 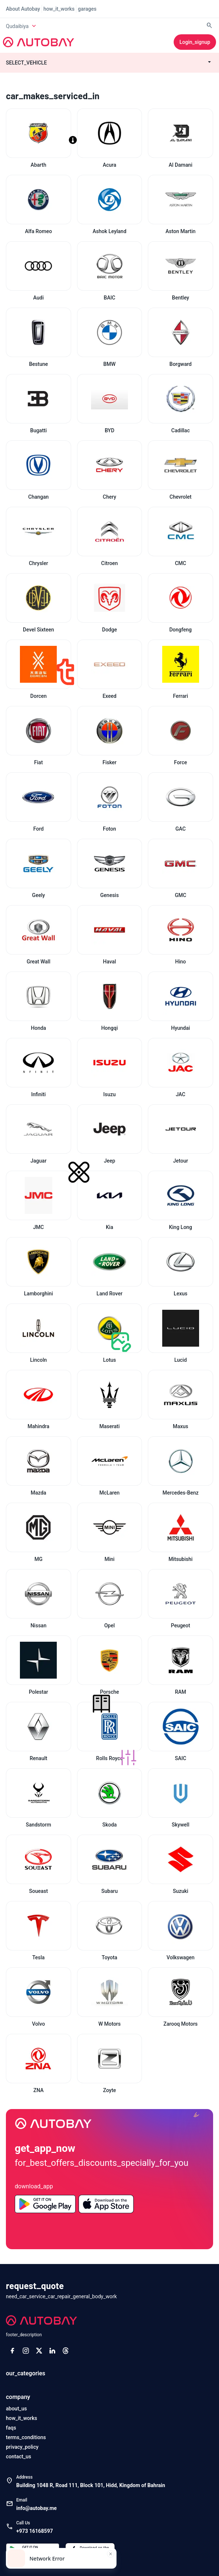 I want to click on view current speed or performance metrics, so click(x=73, y=140).